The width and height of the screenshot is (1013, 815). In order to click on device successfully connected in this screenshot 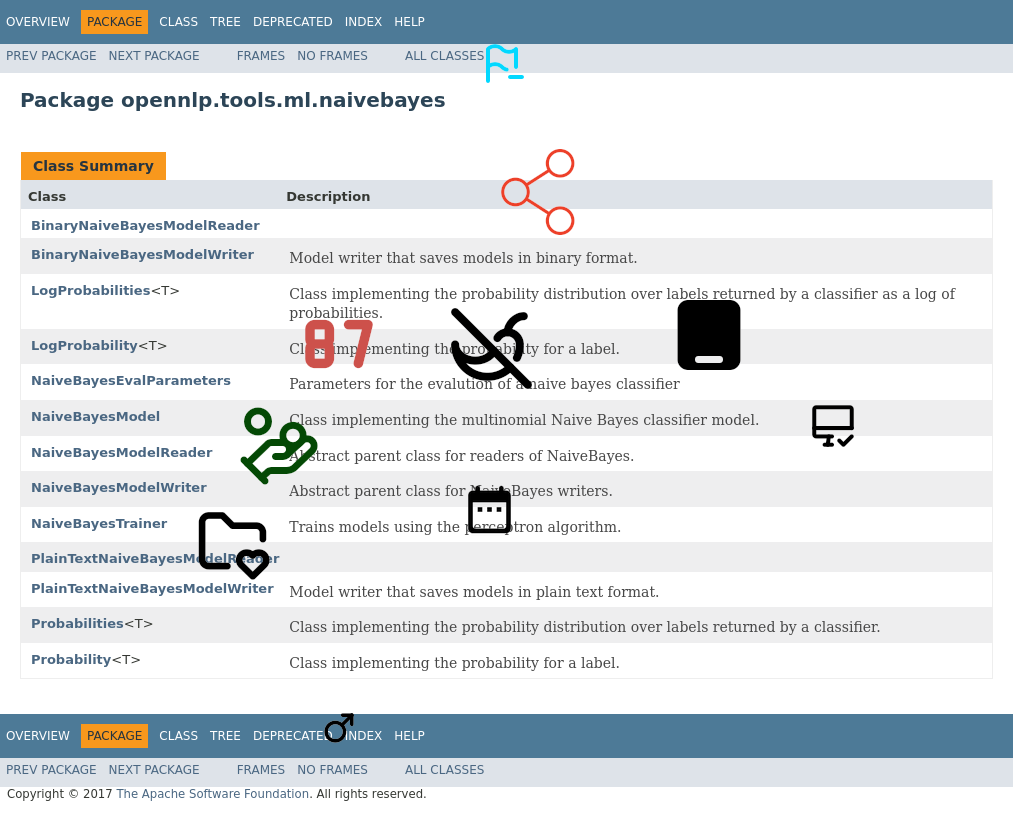, I will do `click(833, 426)`.